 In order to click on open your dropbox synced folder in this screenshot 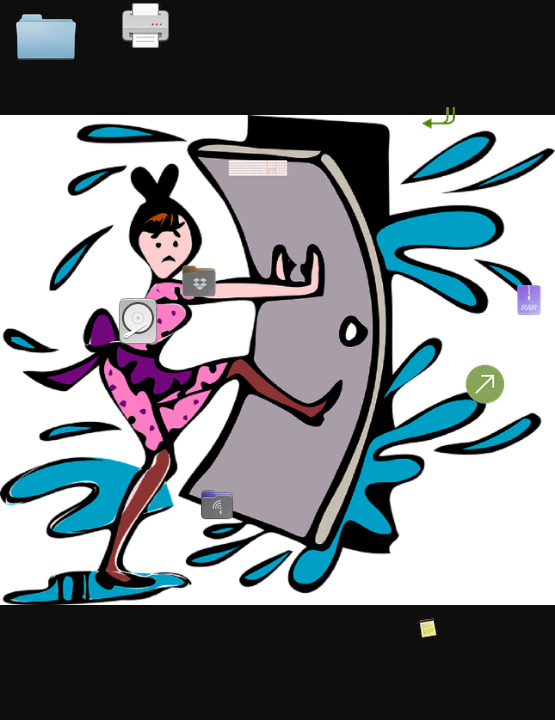, I will do `click(199, 281)`.